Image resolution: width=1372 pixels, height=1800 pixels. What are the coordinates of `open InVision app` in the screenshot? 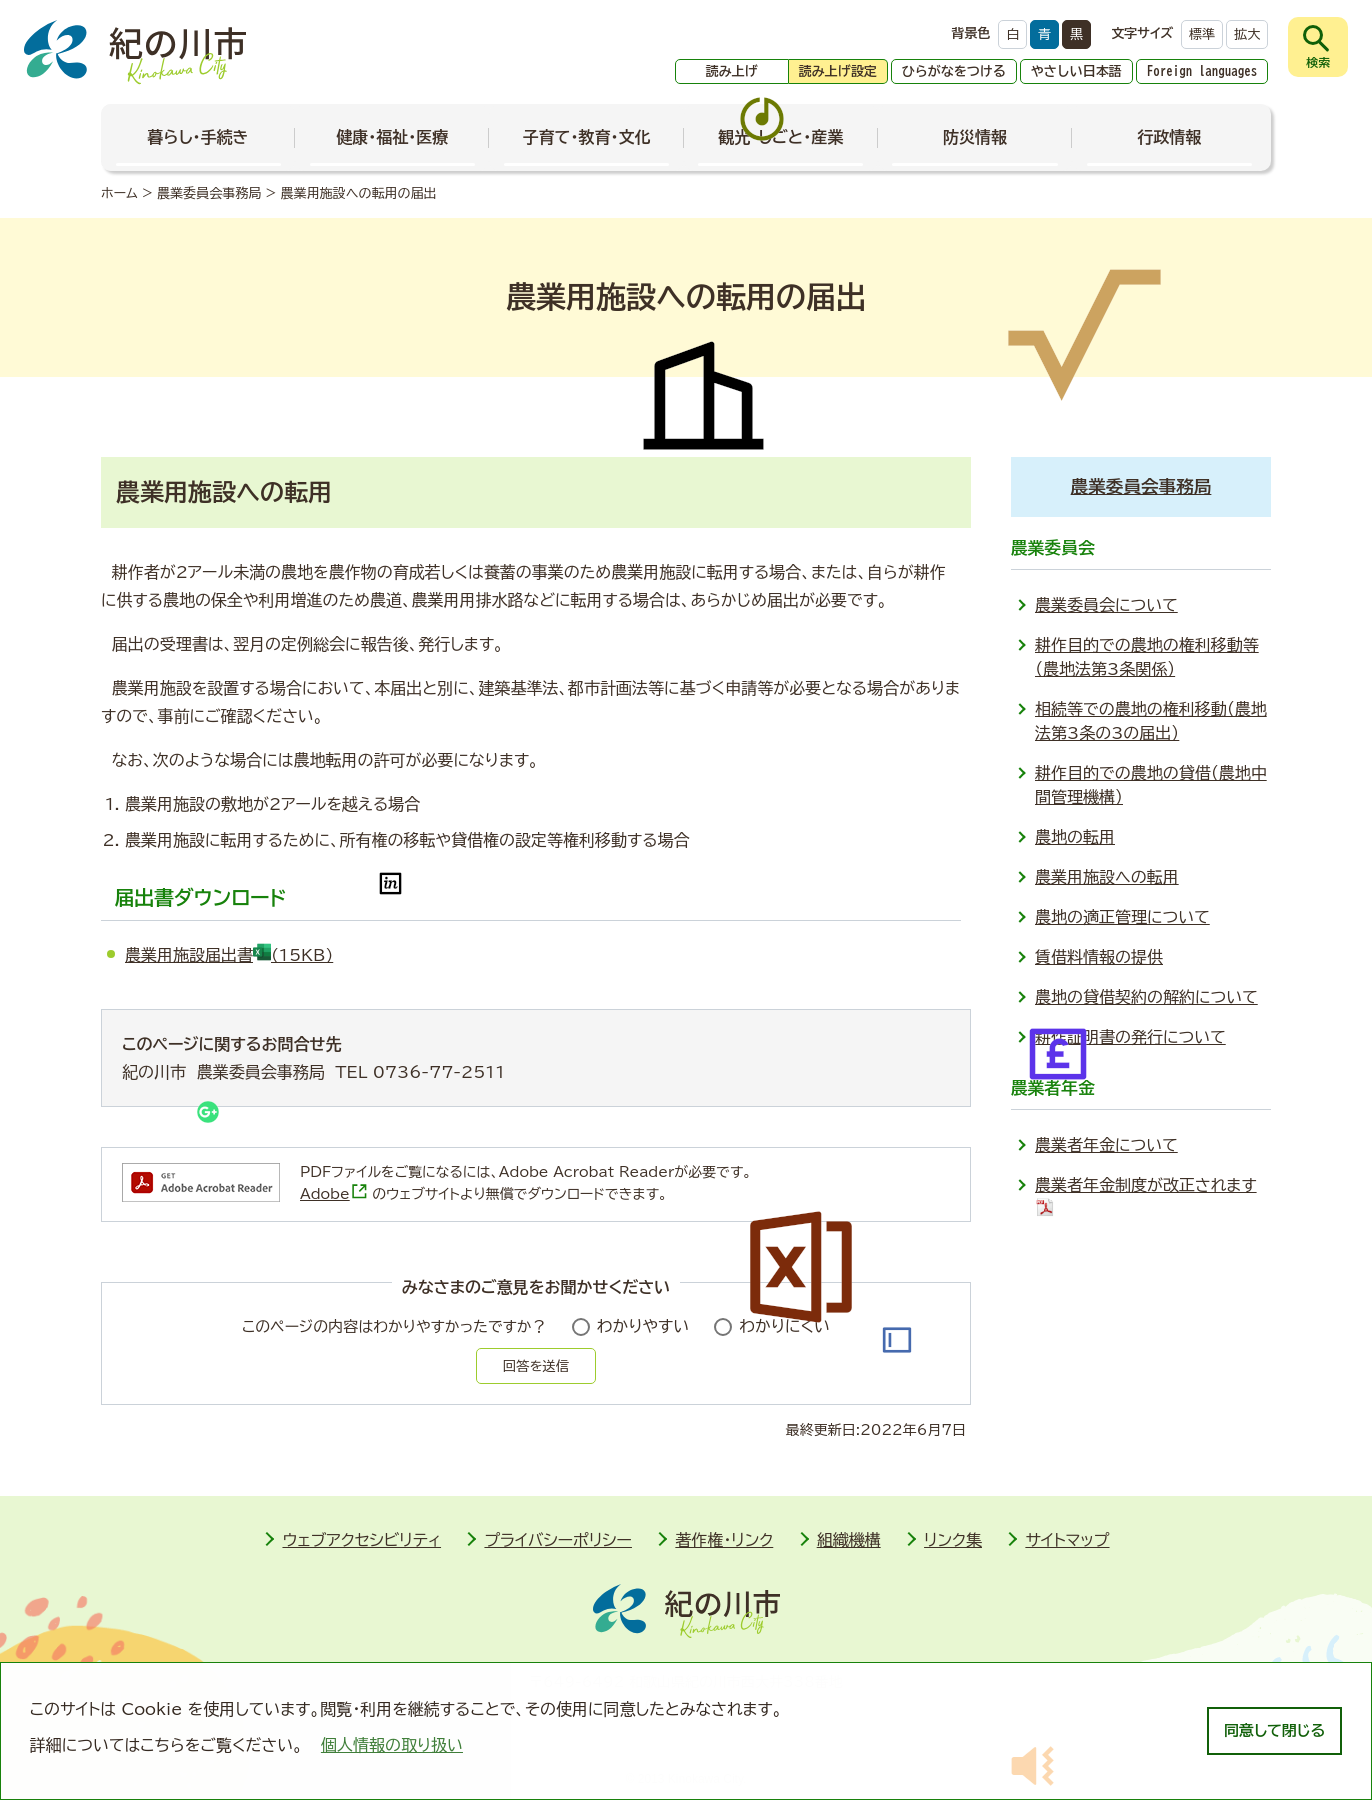 It's located at (390, 883).